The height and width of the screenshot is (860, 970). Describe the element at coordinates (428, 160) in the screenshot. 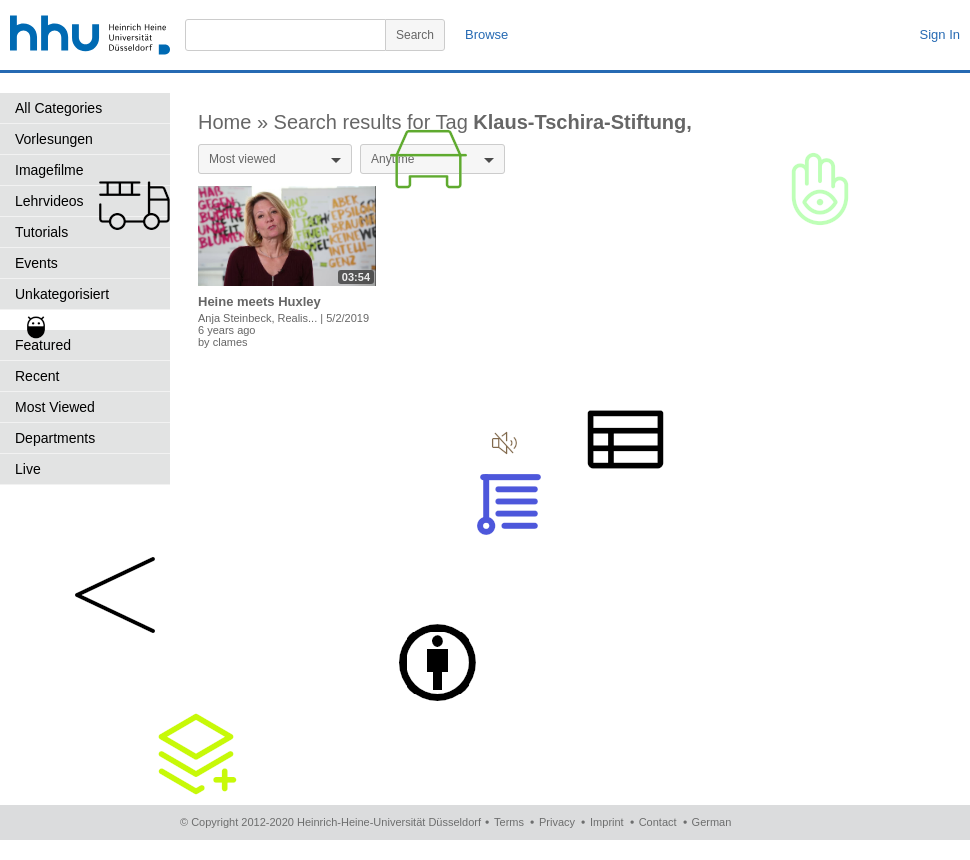

I see `access vehicle or car-related features` at that location.